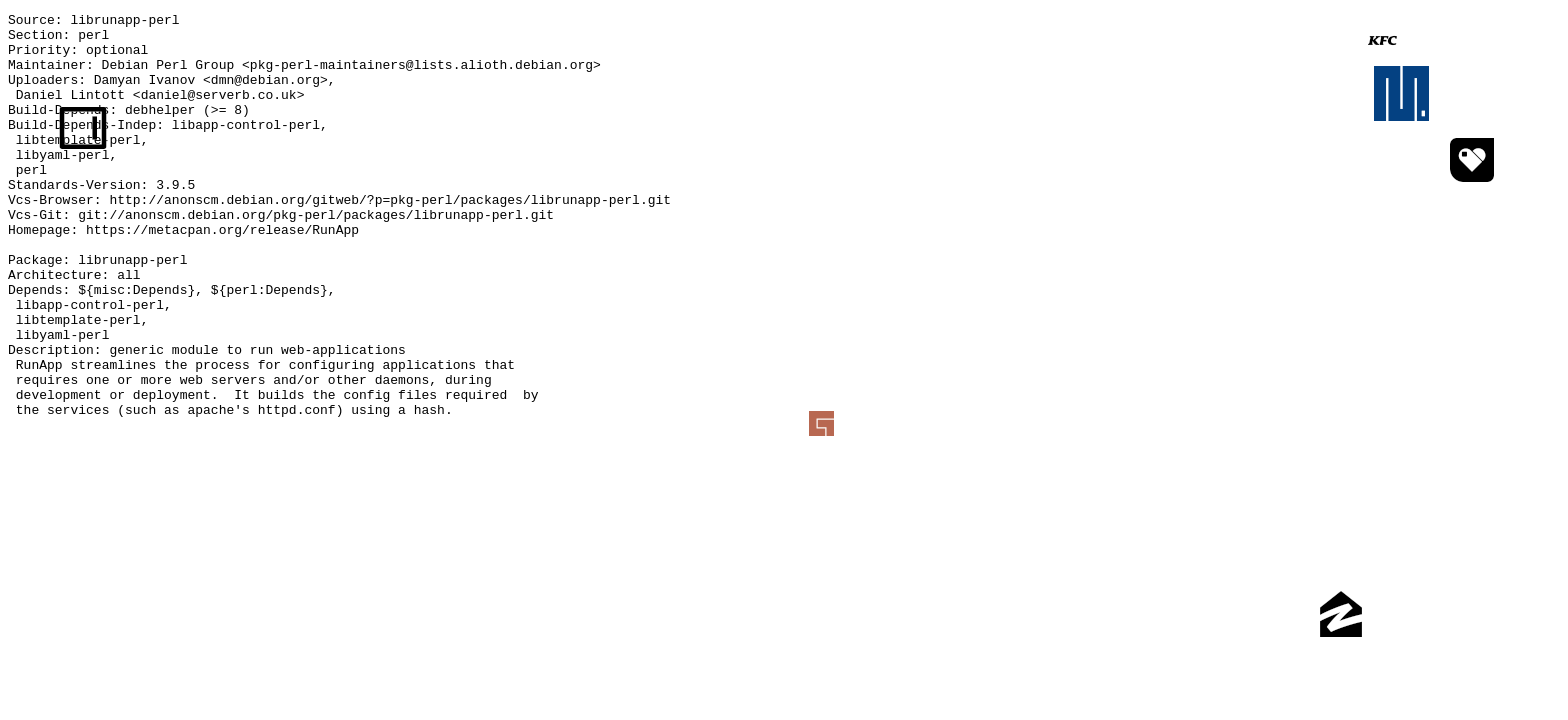 This screenshot has width=1568, height=720. What do you see at coordinates (1382, 40) in the screenshot?
I see `KFC brand logo` at bounding box center [1382, 40].